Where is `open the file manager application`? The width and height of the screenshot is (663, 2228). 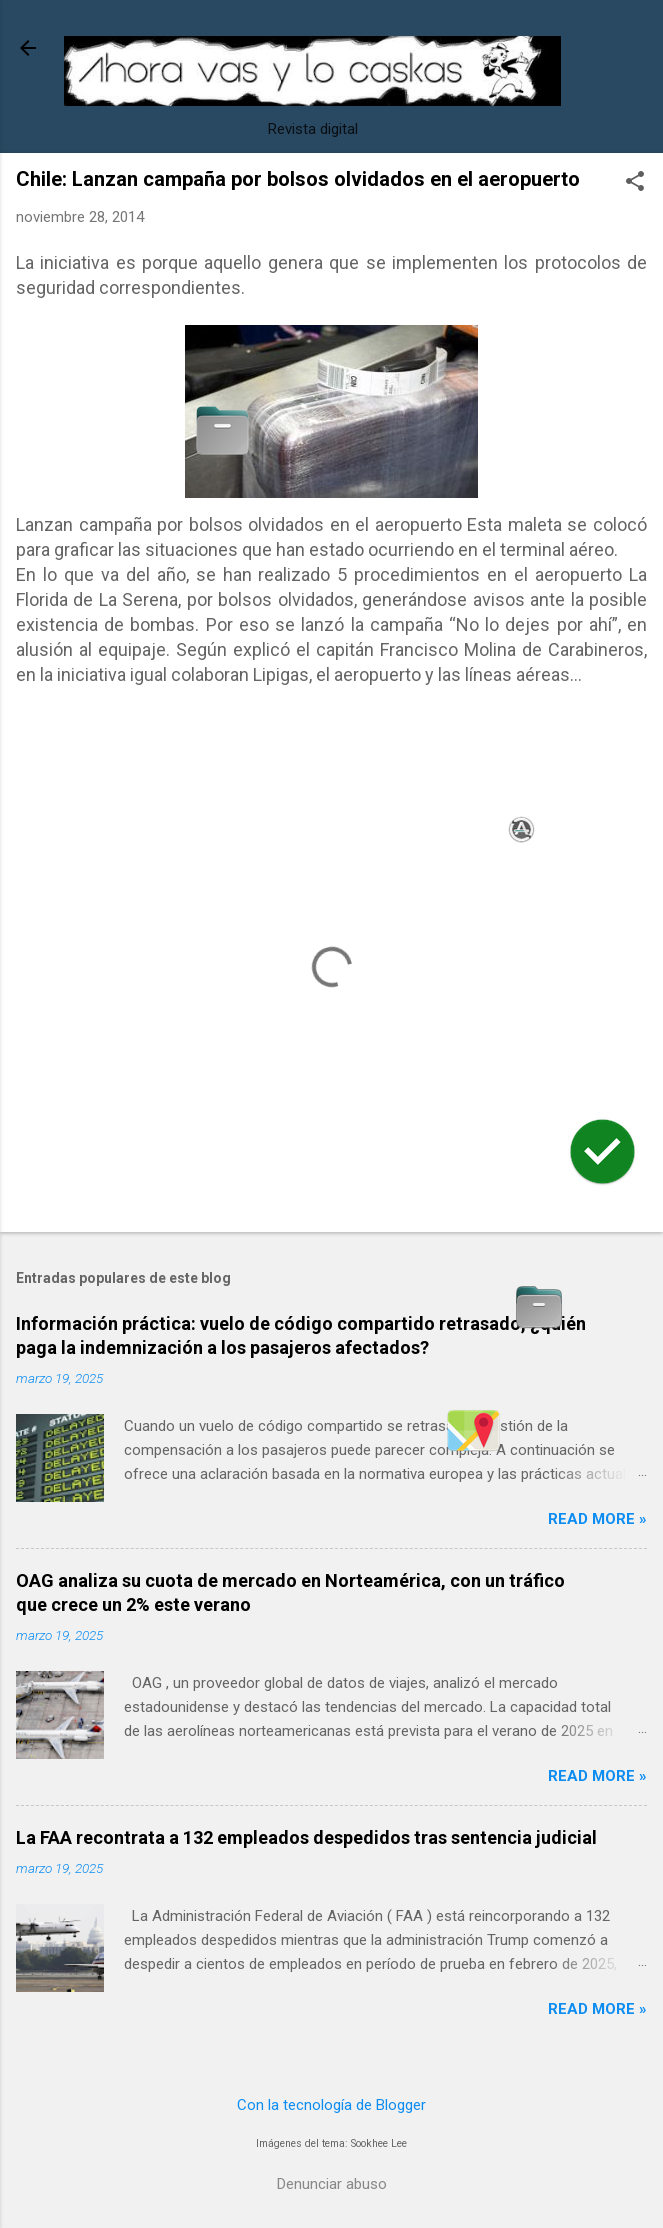
open the file manager application is located at coordinates (539, 1307).